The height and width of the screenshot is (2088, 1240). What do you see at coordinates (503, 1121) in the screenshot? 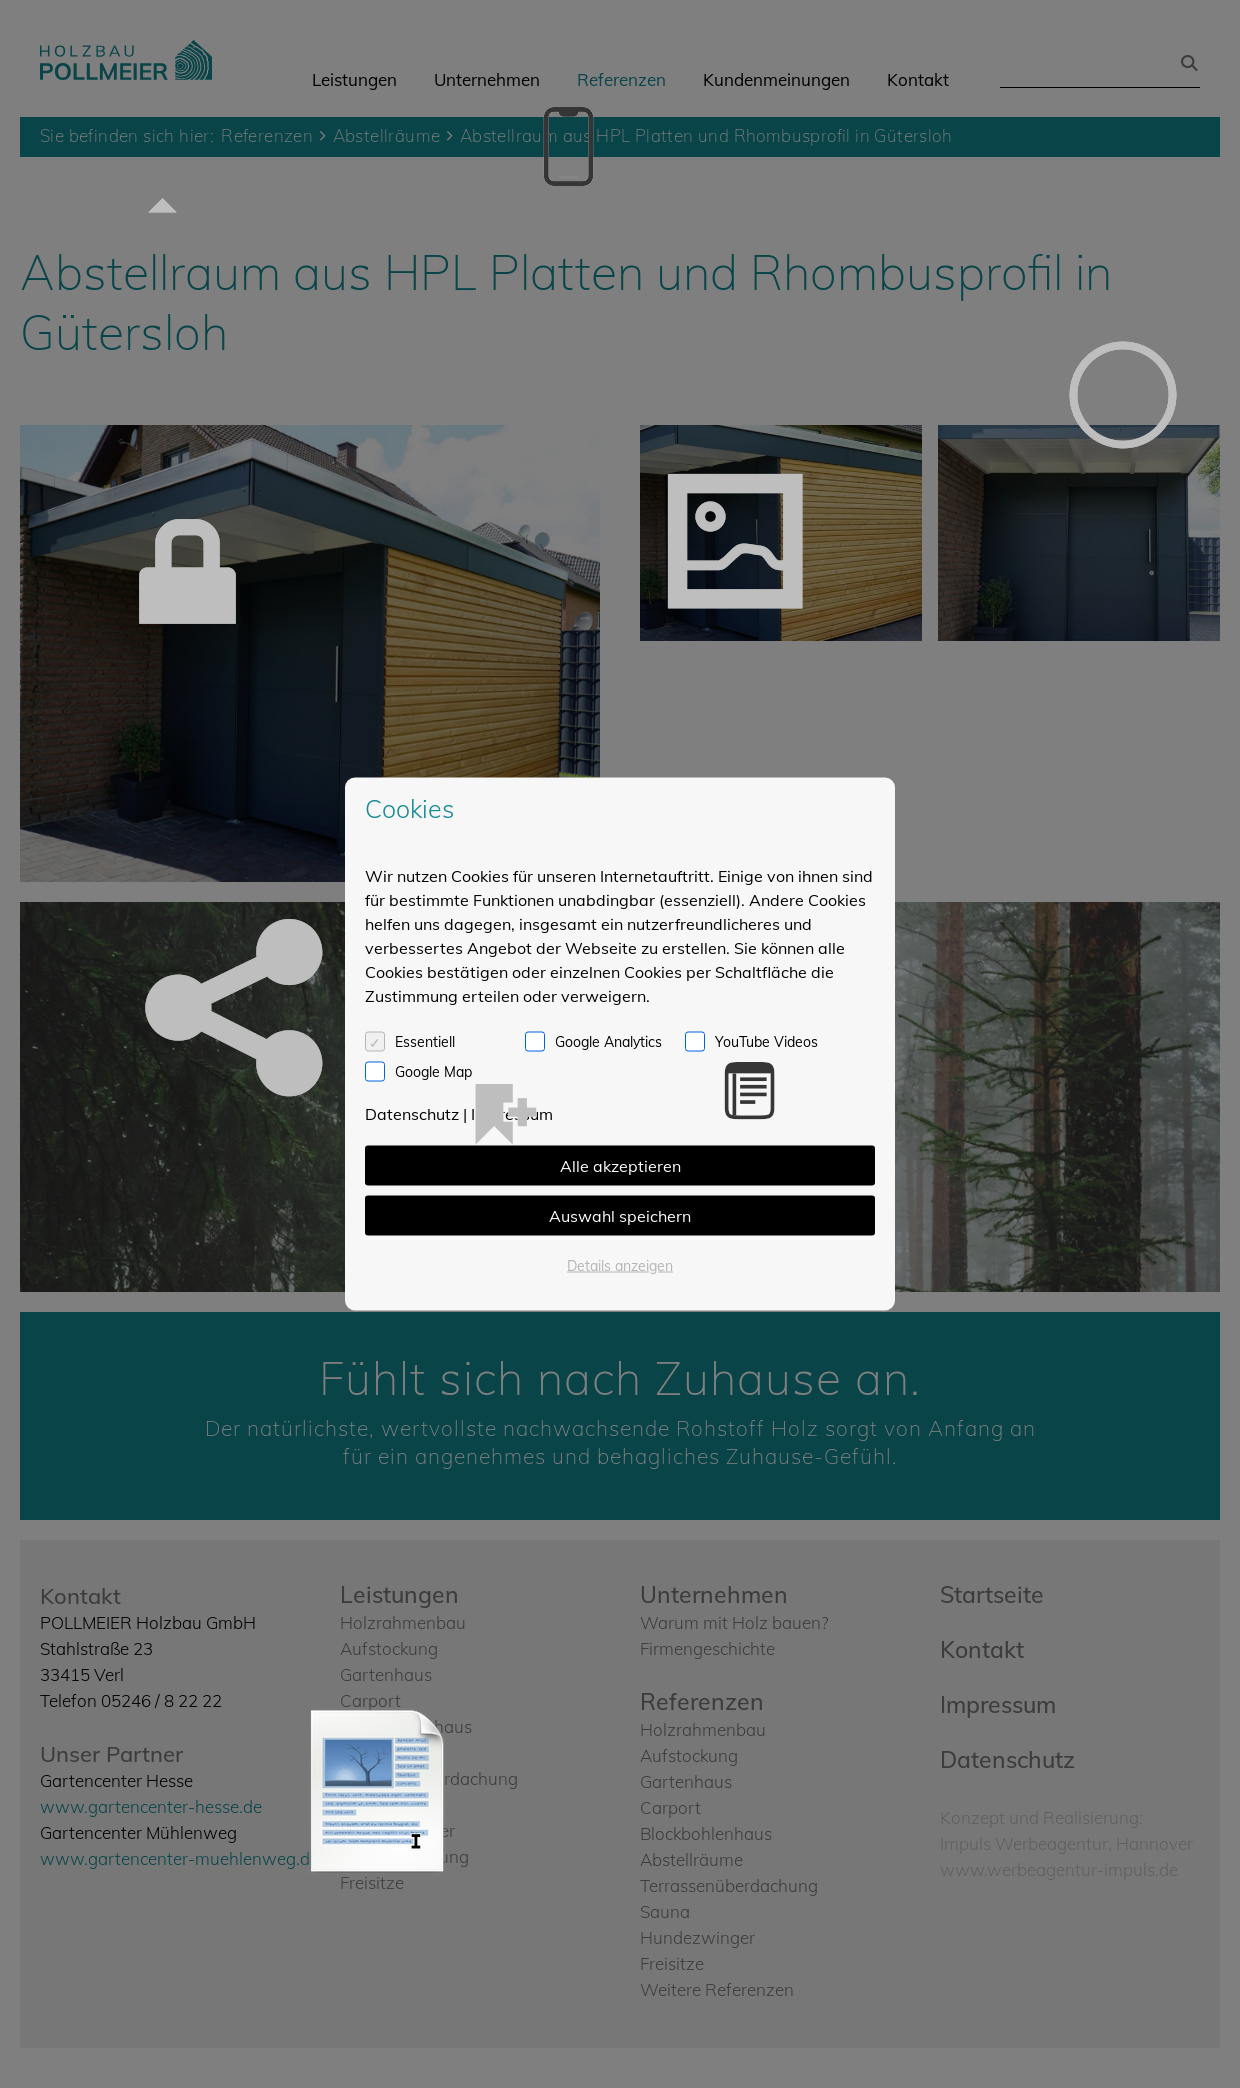
I see `add a new bookmark` at bounding box center [503, 1121].